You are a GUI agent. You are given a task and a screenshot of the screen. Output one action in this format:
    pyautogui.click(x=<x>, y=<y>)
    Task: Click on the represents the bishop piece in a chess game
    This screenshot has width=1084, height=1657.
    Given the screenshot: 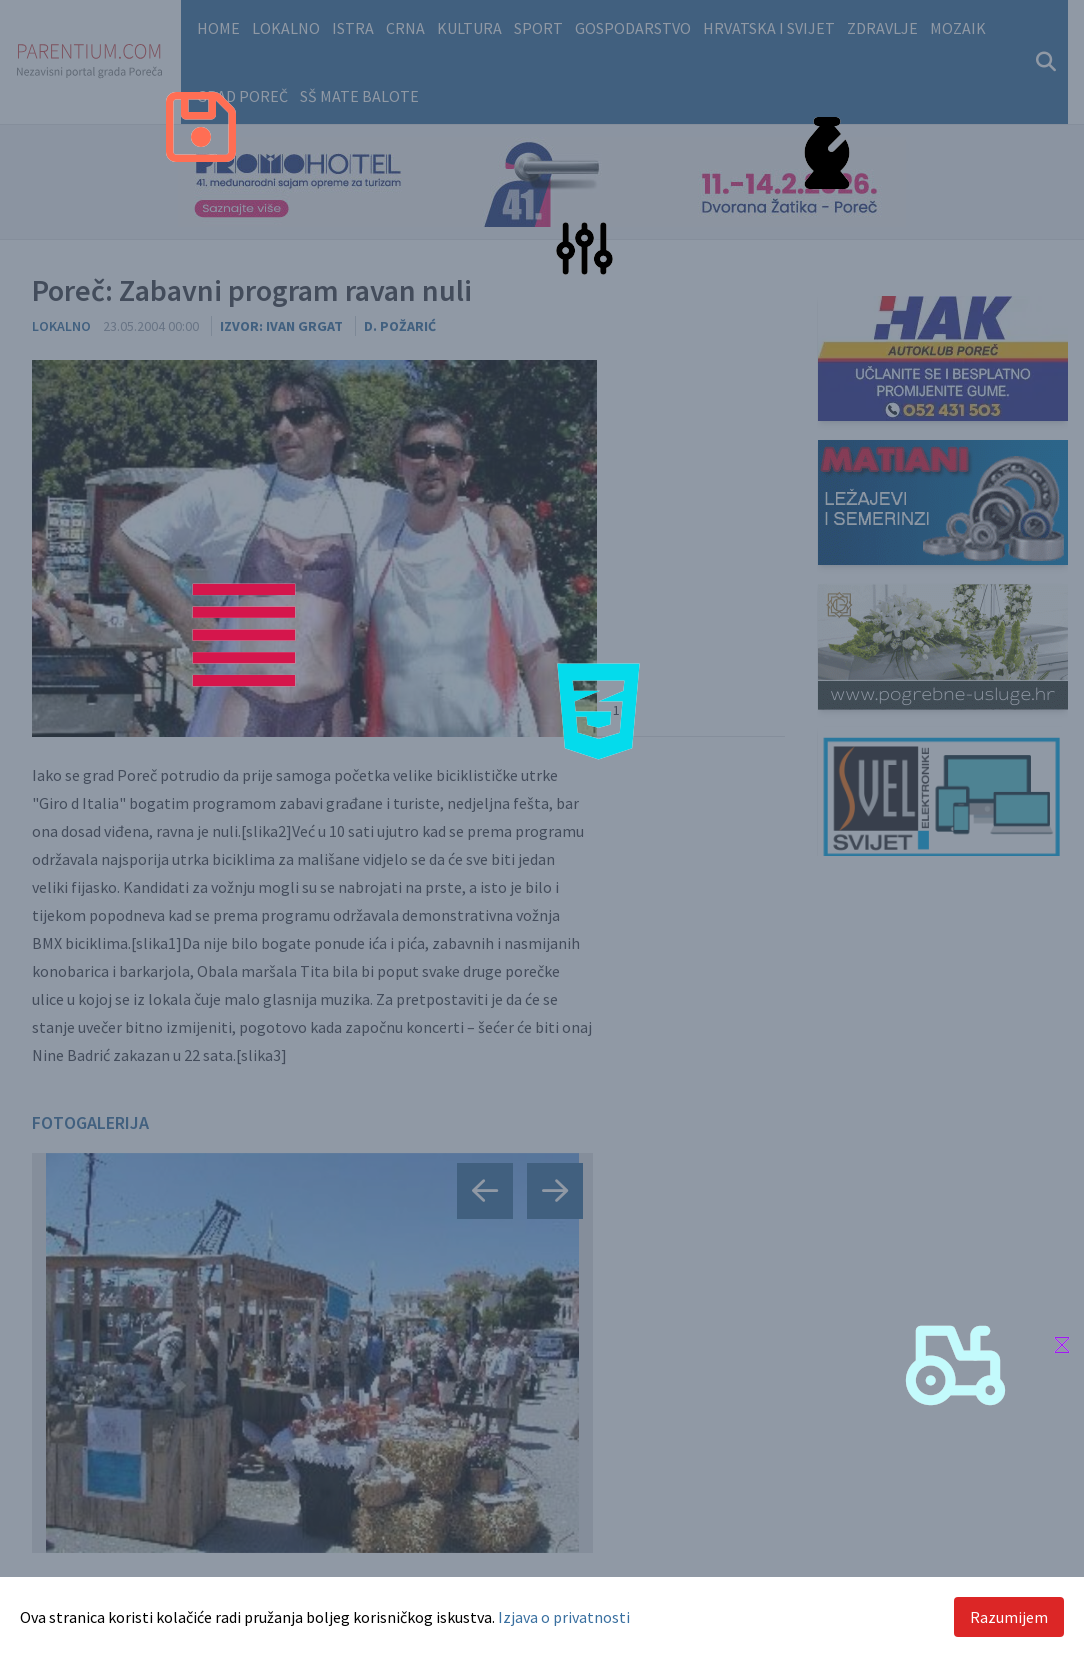 What is the action you would take?
    pyautogui.click(x=827, y=153)
    